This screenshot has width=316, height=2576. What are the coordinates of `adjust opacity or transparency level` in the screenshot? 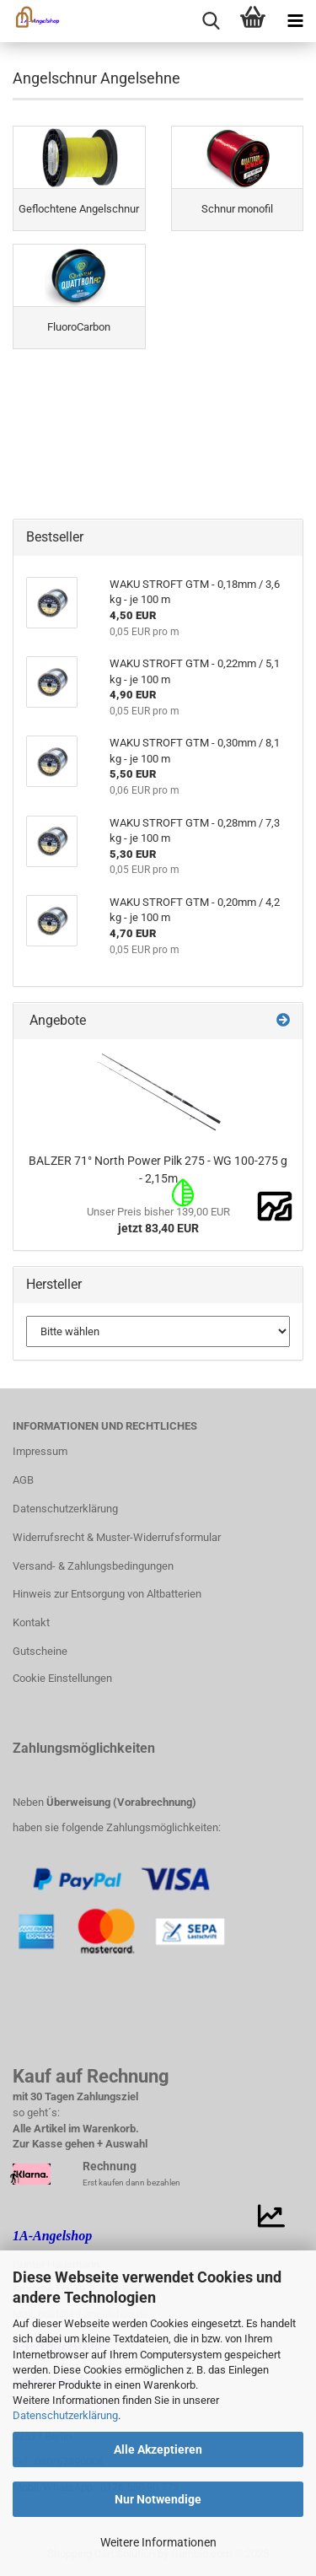 It's located at (183, 1194).